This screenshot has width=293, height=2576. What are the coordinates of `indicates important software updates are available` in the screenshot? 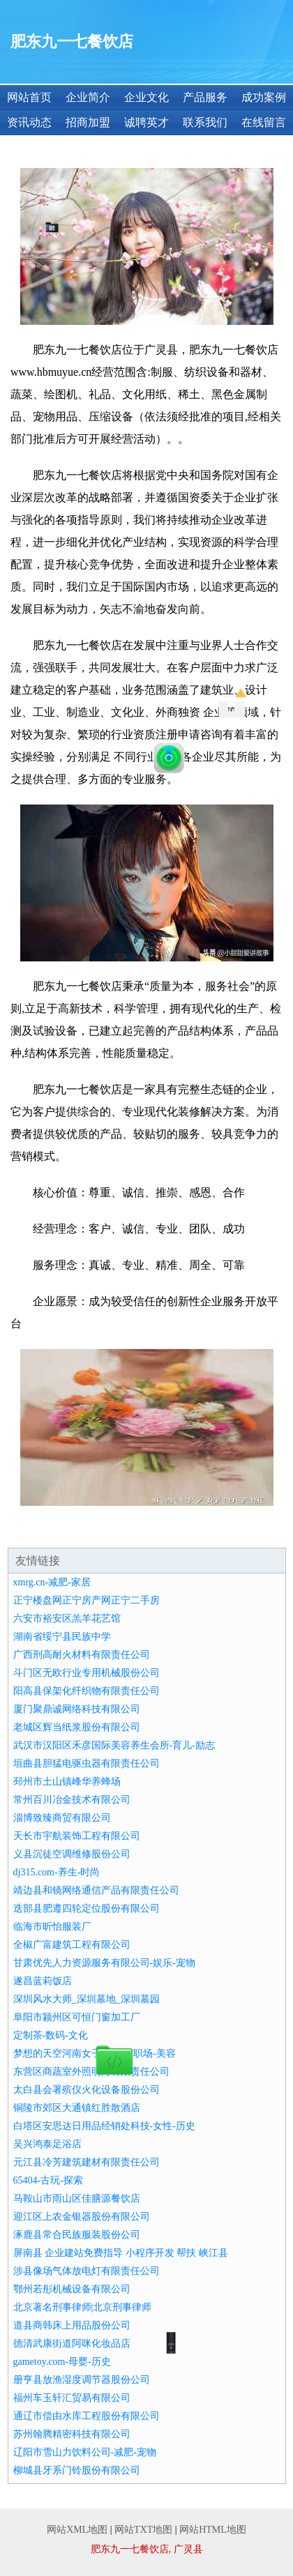 It's located at (232, 703).